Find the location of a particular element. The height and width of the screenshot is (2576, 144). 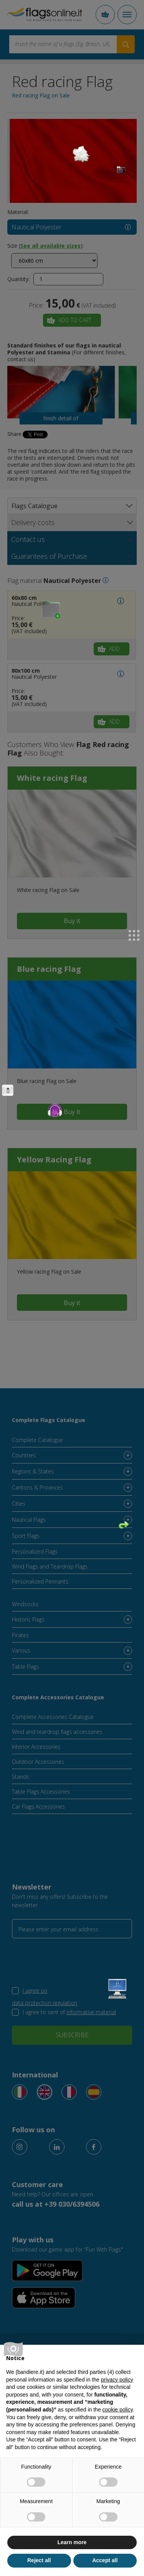

redo the last undone action is located at coordinates (124, 1524).